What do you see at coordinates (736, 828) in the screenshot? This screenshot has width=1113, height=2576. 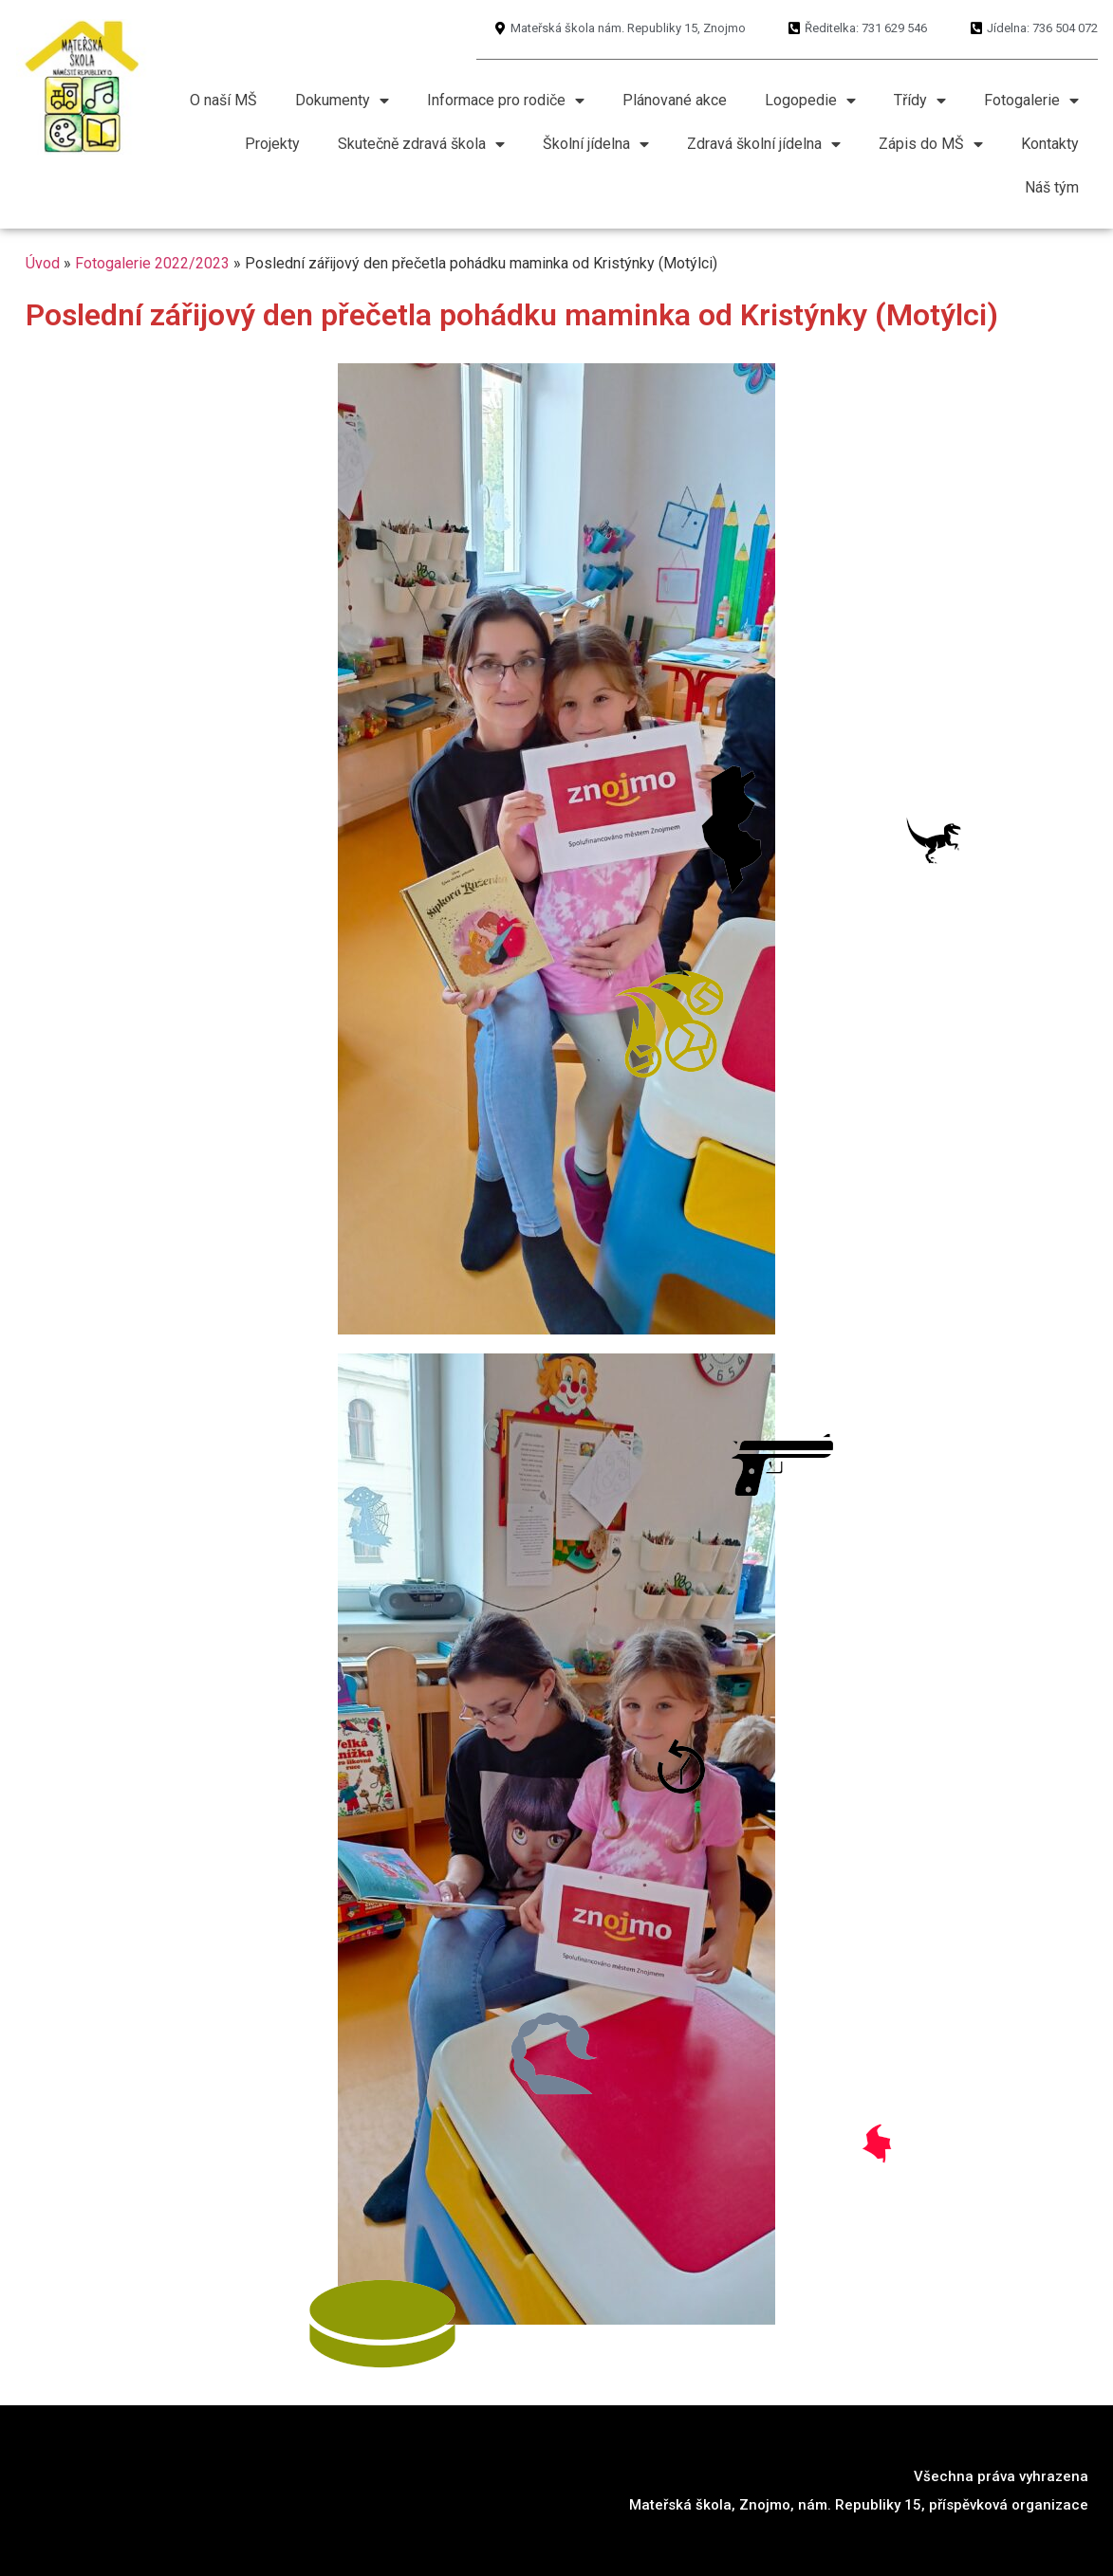 I see `select tunisia as your country or region` at bounding box center [736, 828].